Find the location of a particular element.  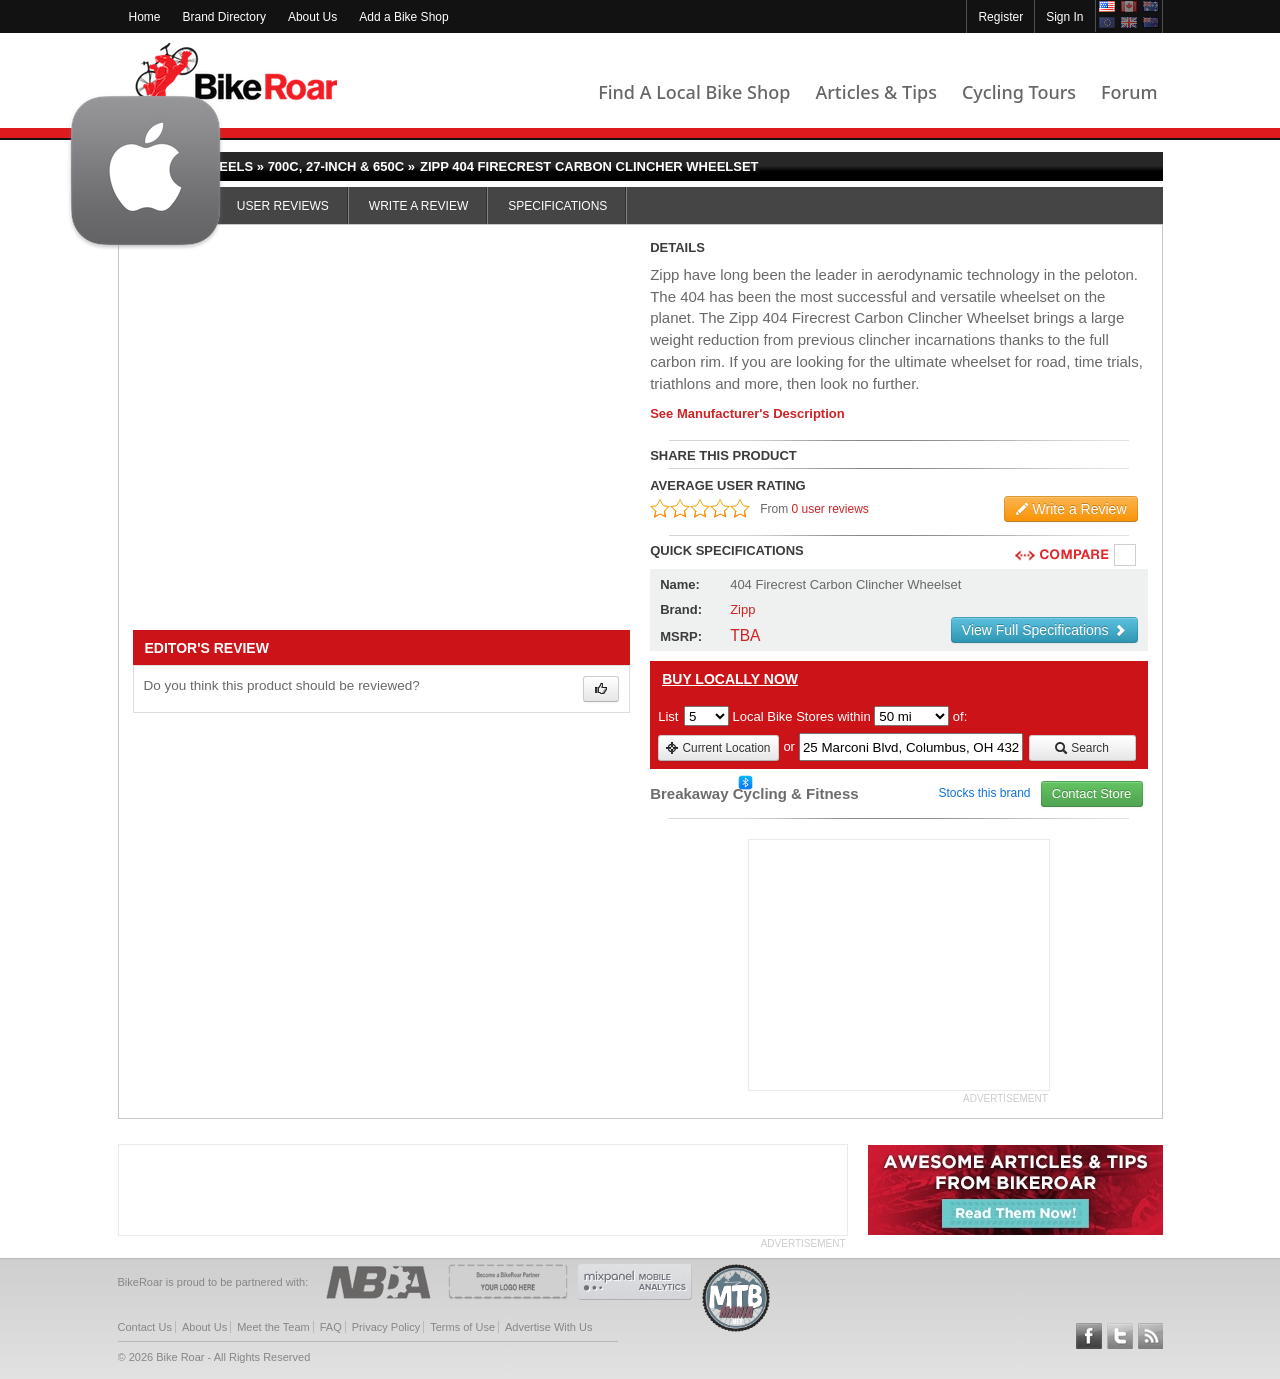

access Apple ID account settings is located at coordinates (145, 170).